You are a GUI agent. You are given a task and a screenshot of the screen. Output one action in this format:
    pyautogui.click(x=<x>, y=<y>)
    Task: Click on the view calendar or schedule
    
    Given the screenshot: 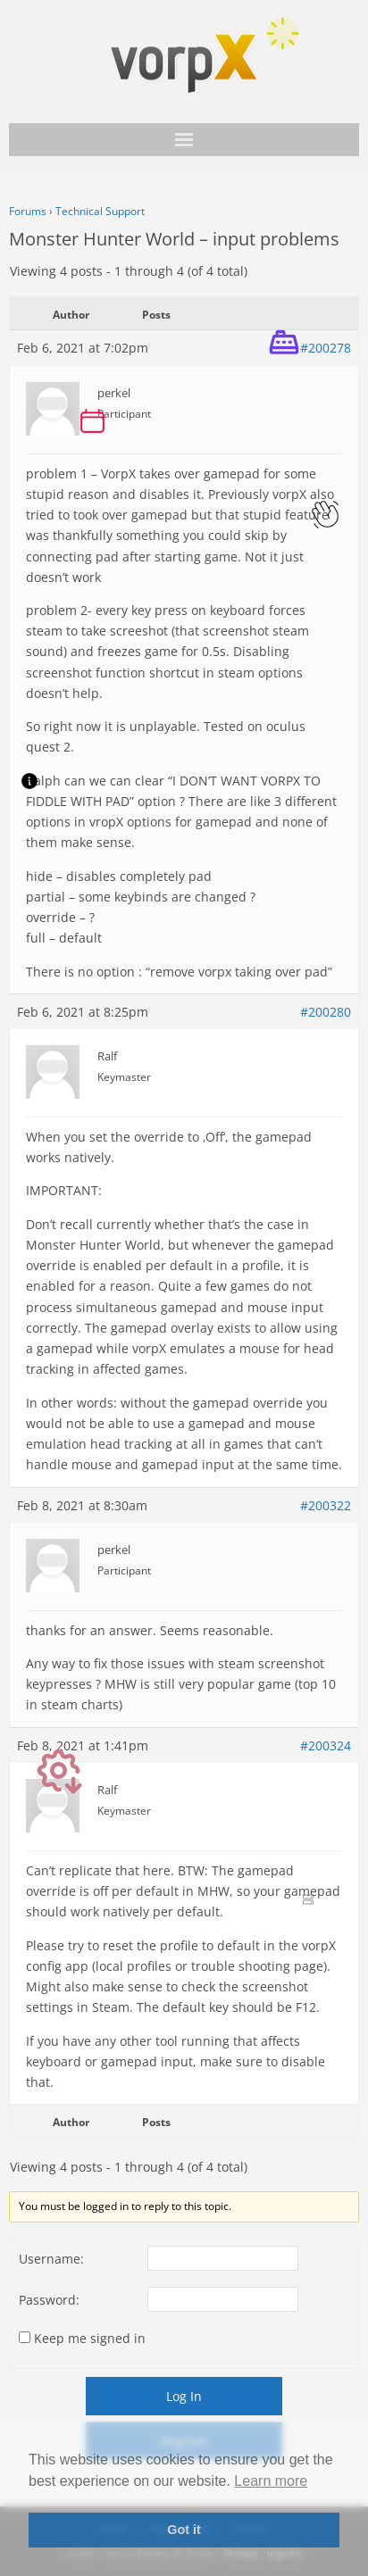 What is the action you would take?
    pyautogui.click(x=92, y=420)
    